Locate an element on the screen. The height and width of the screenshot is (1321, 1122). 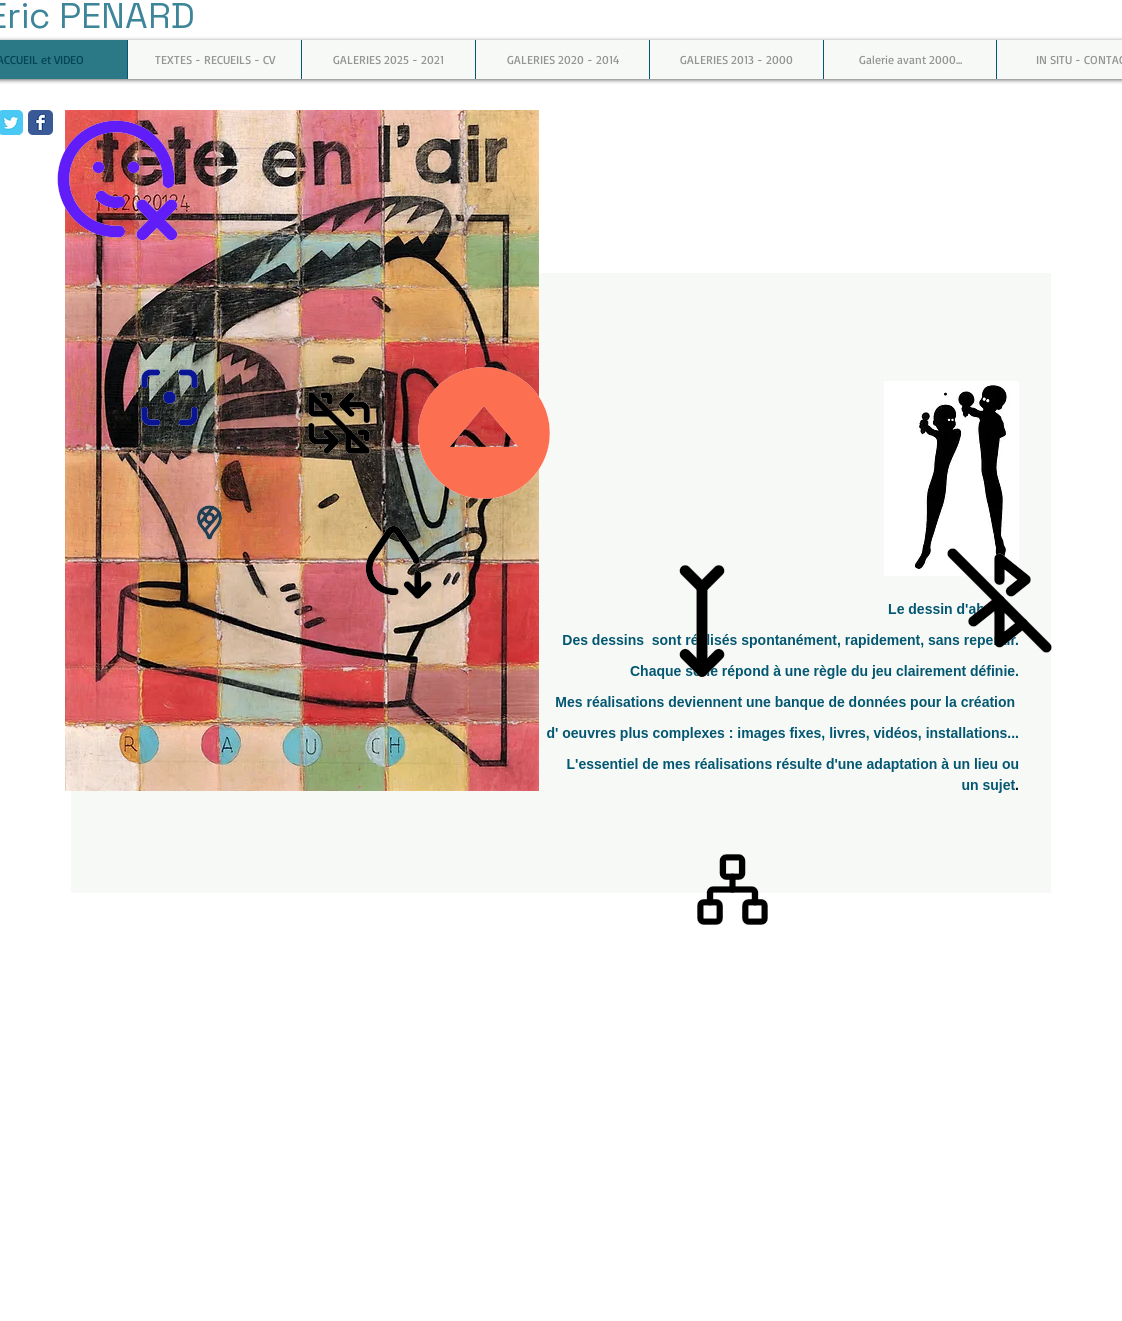
shuffle or swap mode disabled is located at coordinates (339, 423).